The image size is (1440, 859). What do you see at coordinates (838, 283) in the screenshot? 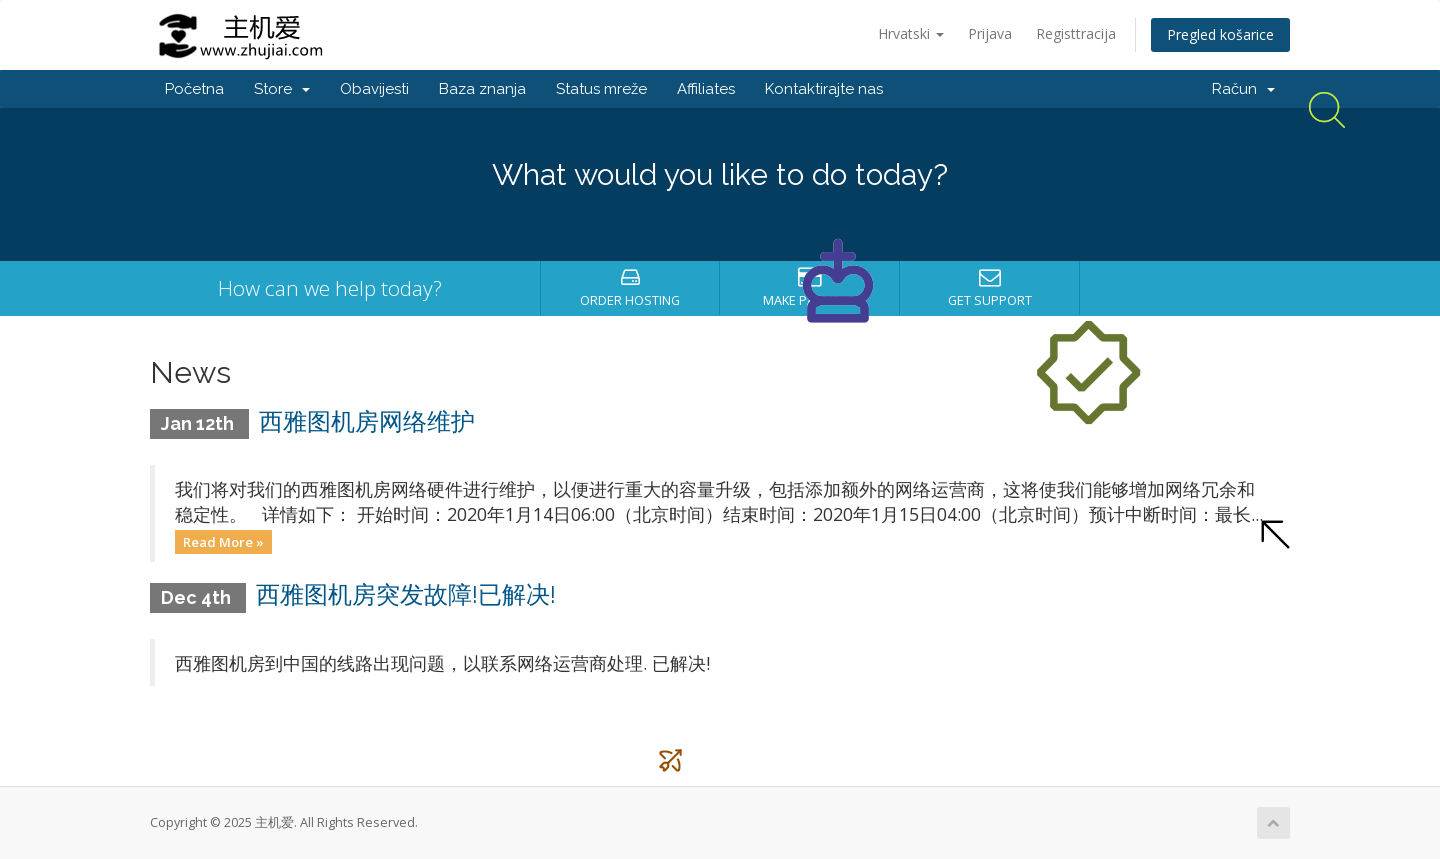
I see `play or access chess game` at bounding box center [838, 283].